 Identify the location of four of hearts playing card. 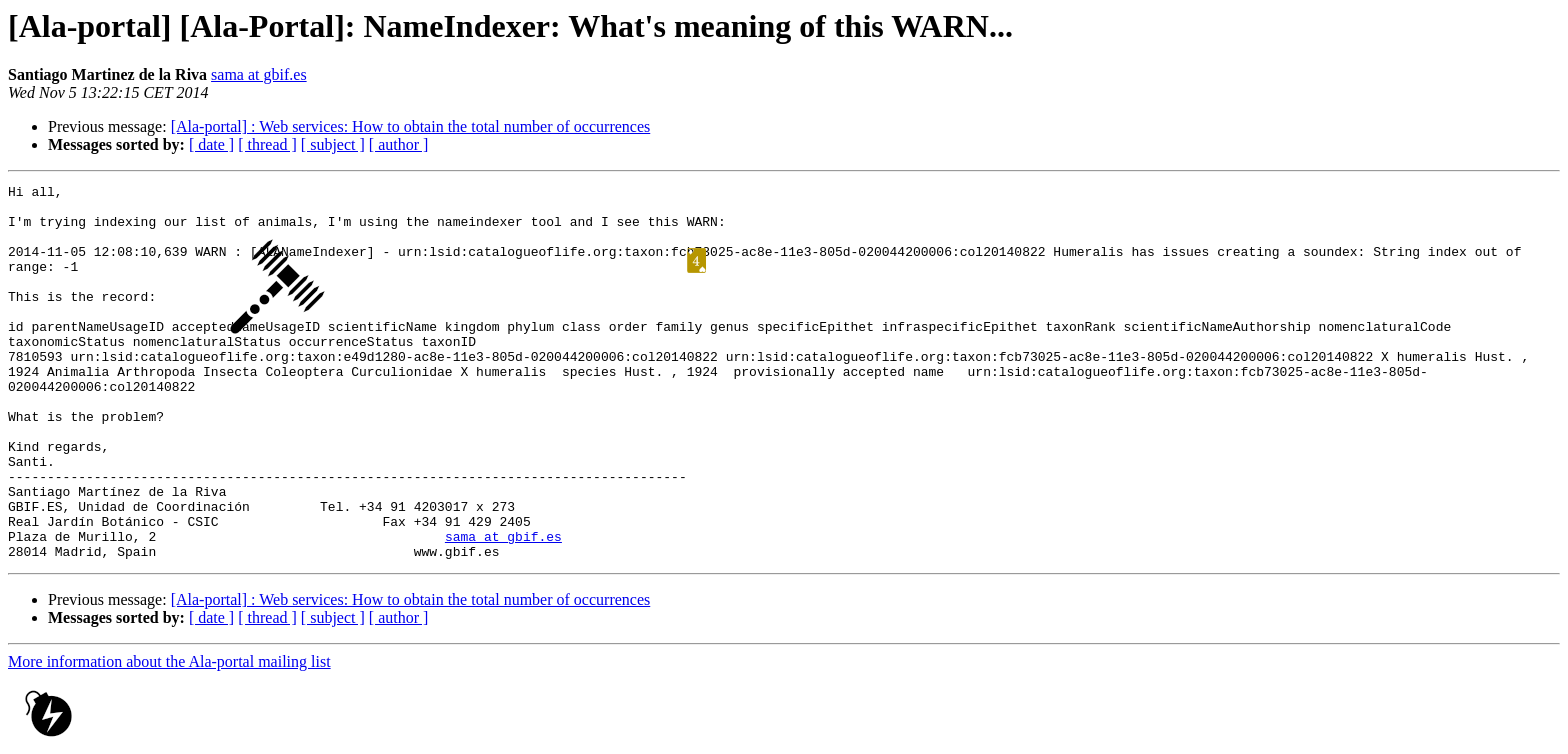
(696, 260).